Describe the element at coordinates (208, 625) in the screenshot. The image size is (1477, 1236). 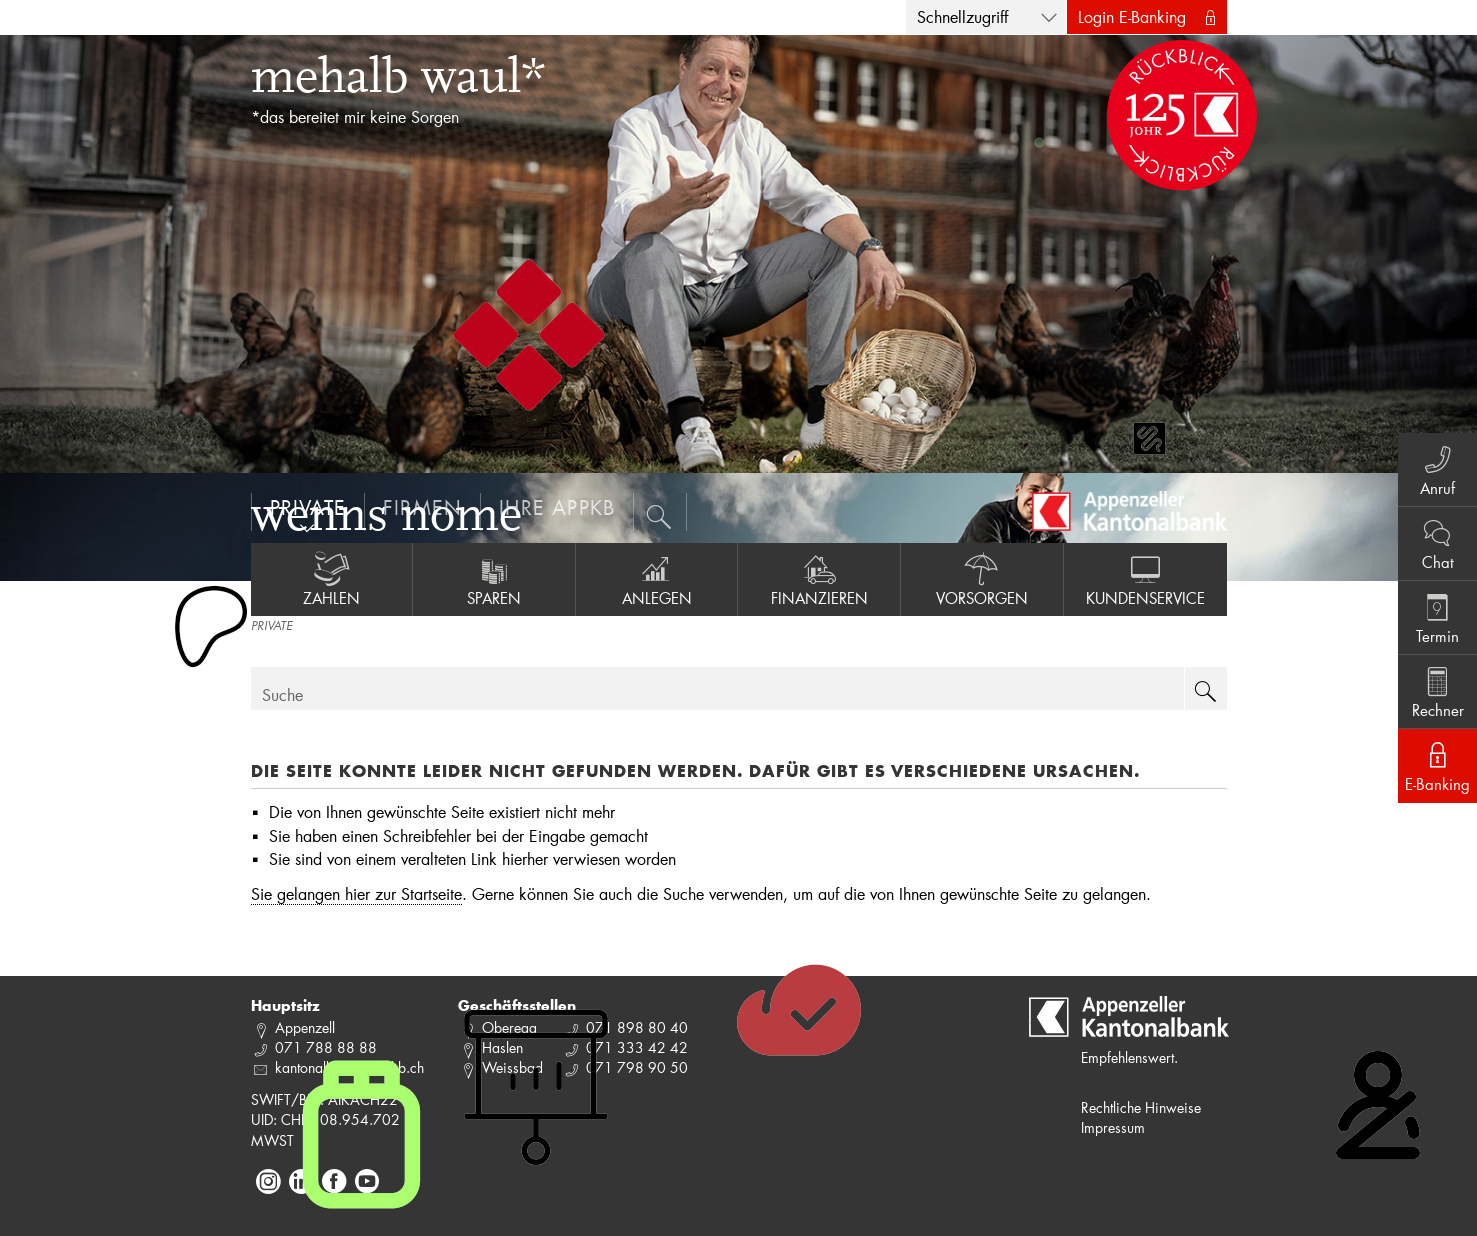
I see `link to patreon profile or page` at that location.